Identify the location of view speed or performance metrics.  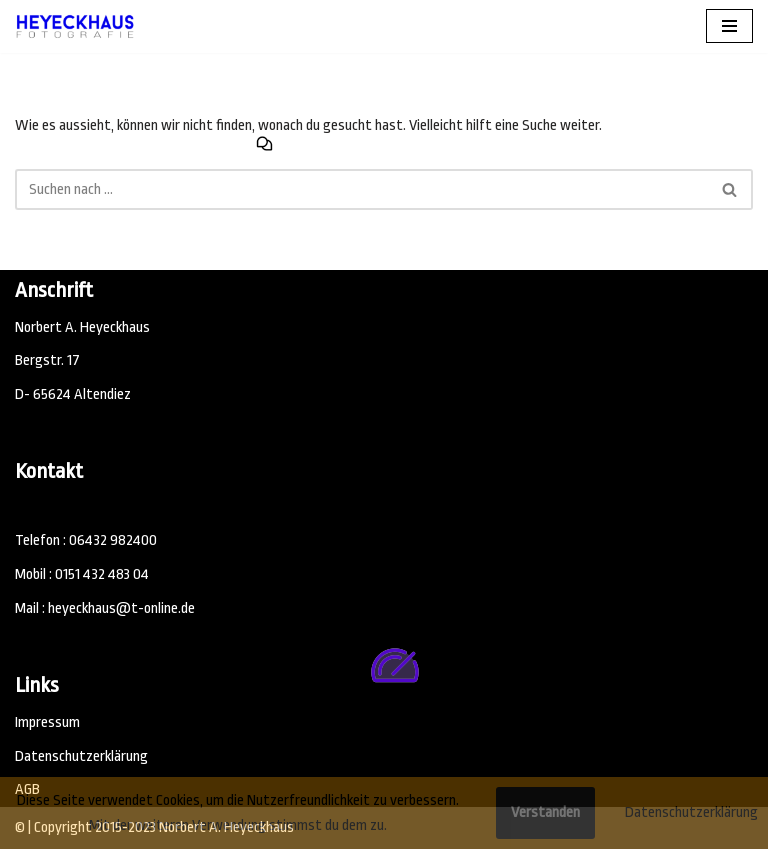
(395, 667).